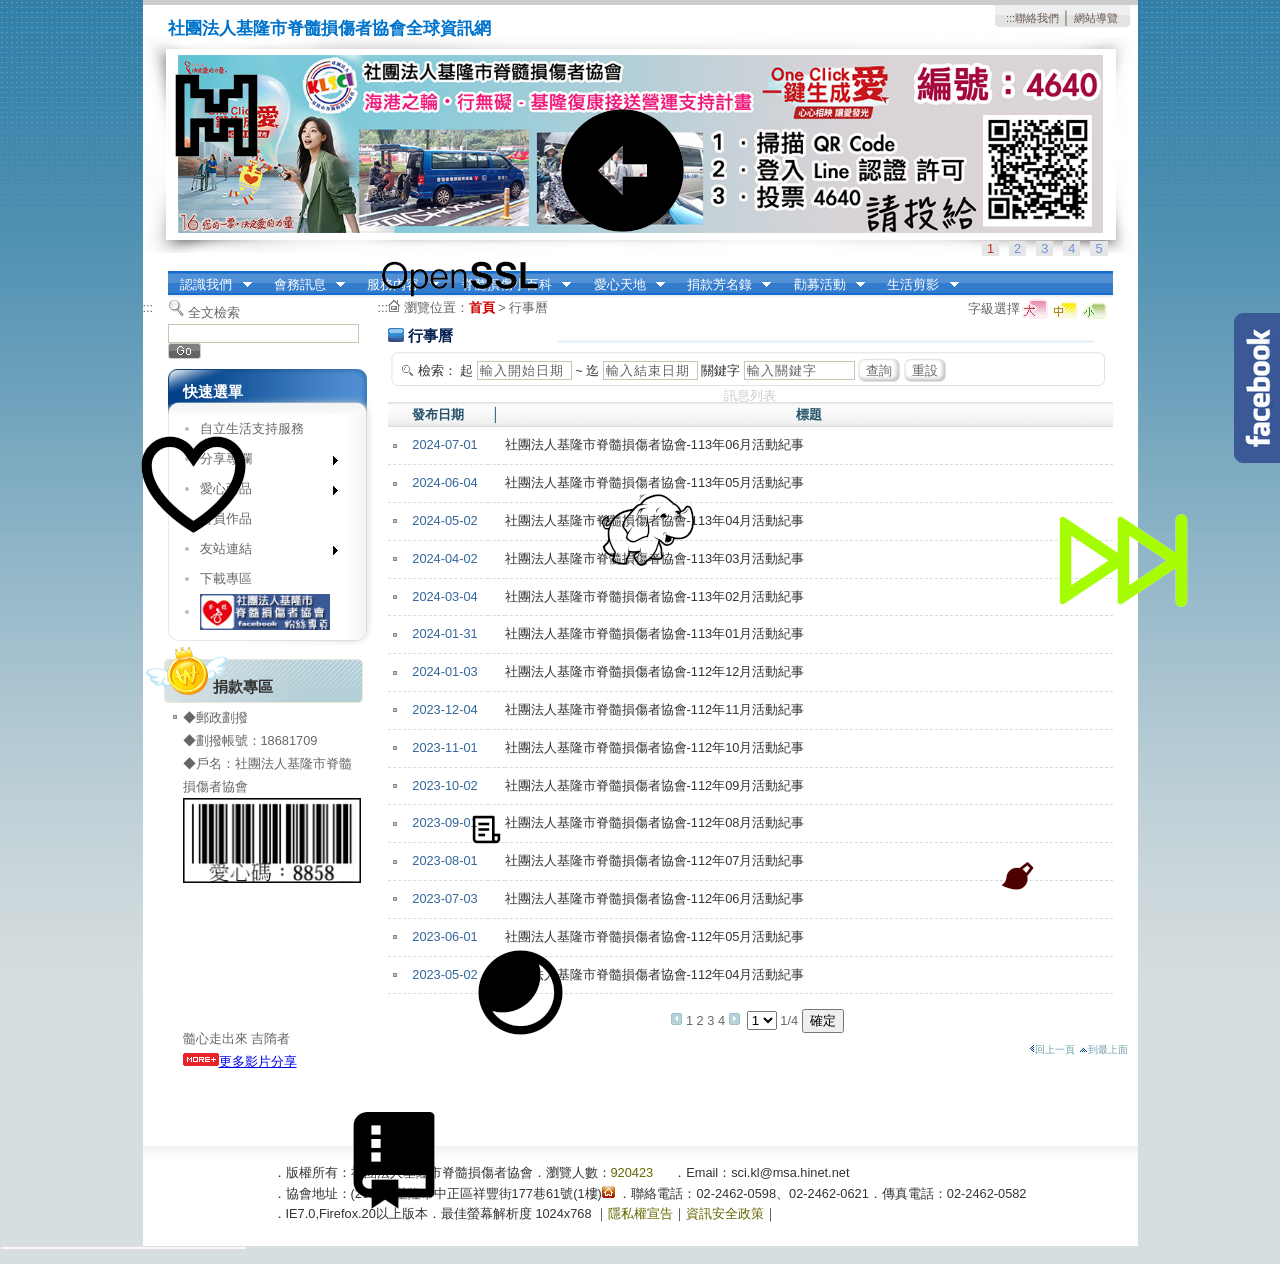 The image size is (1280, 1264). I want to click on OpenSSL cryptography library logo, so click(460, 279).